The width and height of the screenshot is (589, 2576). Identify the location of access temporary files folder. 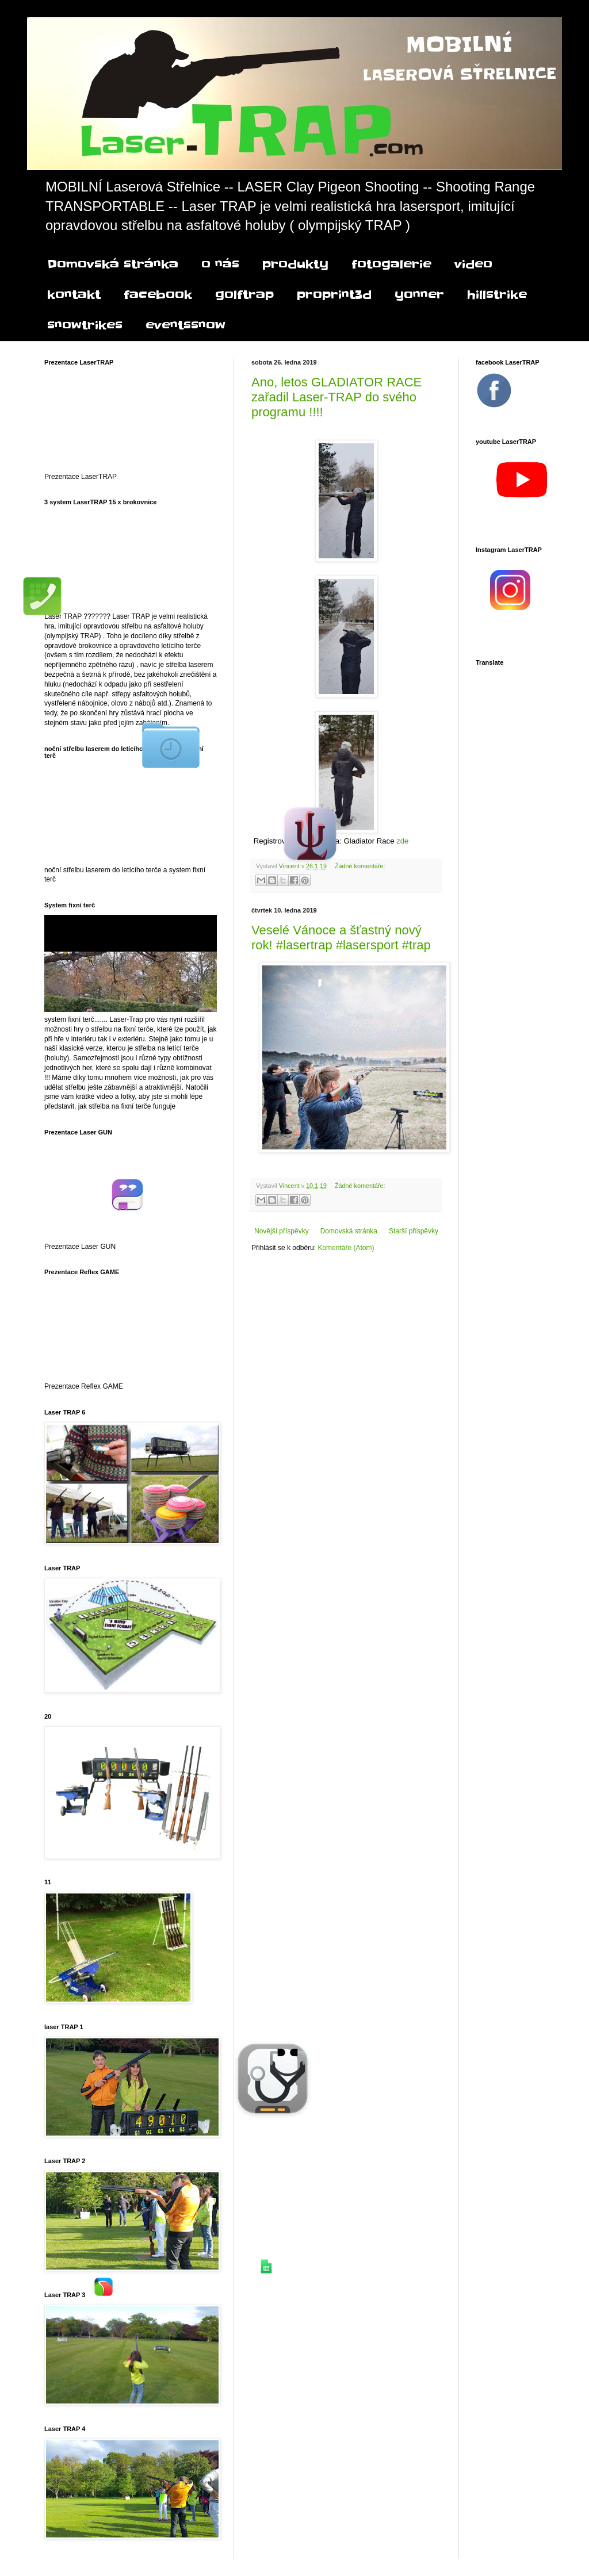
(171, 745).